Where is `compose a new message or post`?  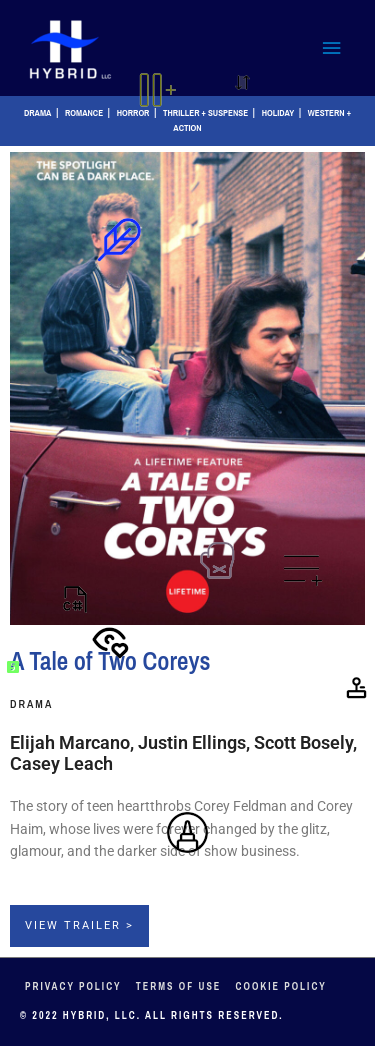 compose a new message or post is located at coordinates (118, 240).